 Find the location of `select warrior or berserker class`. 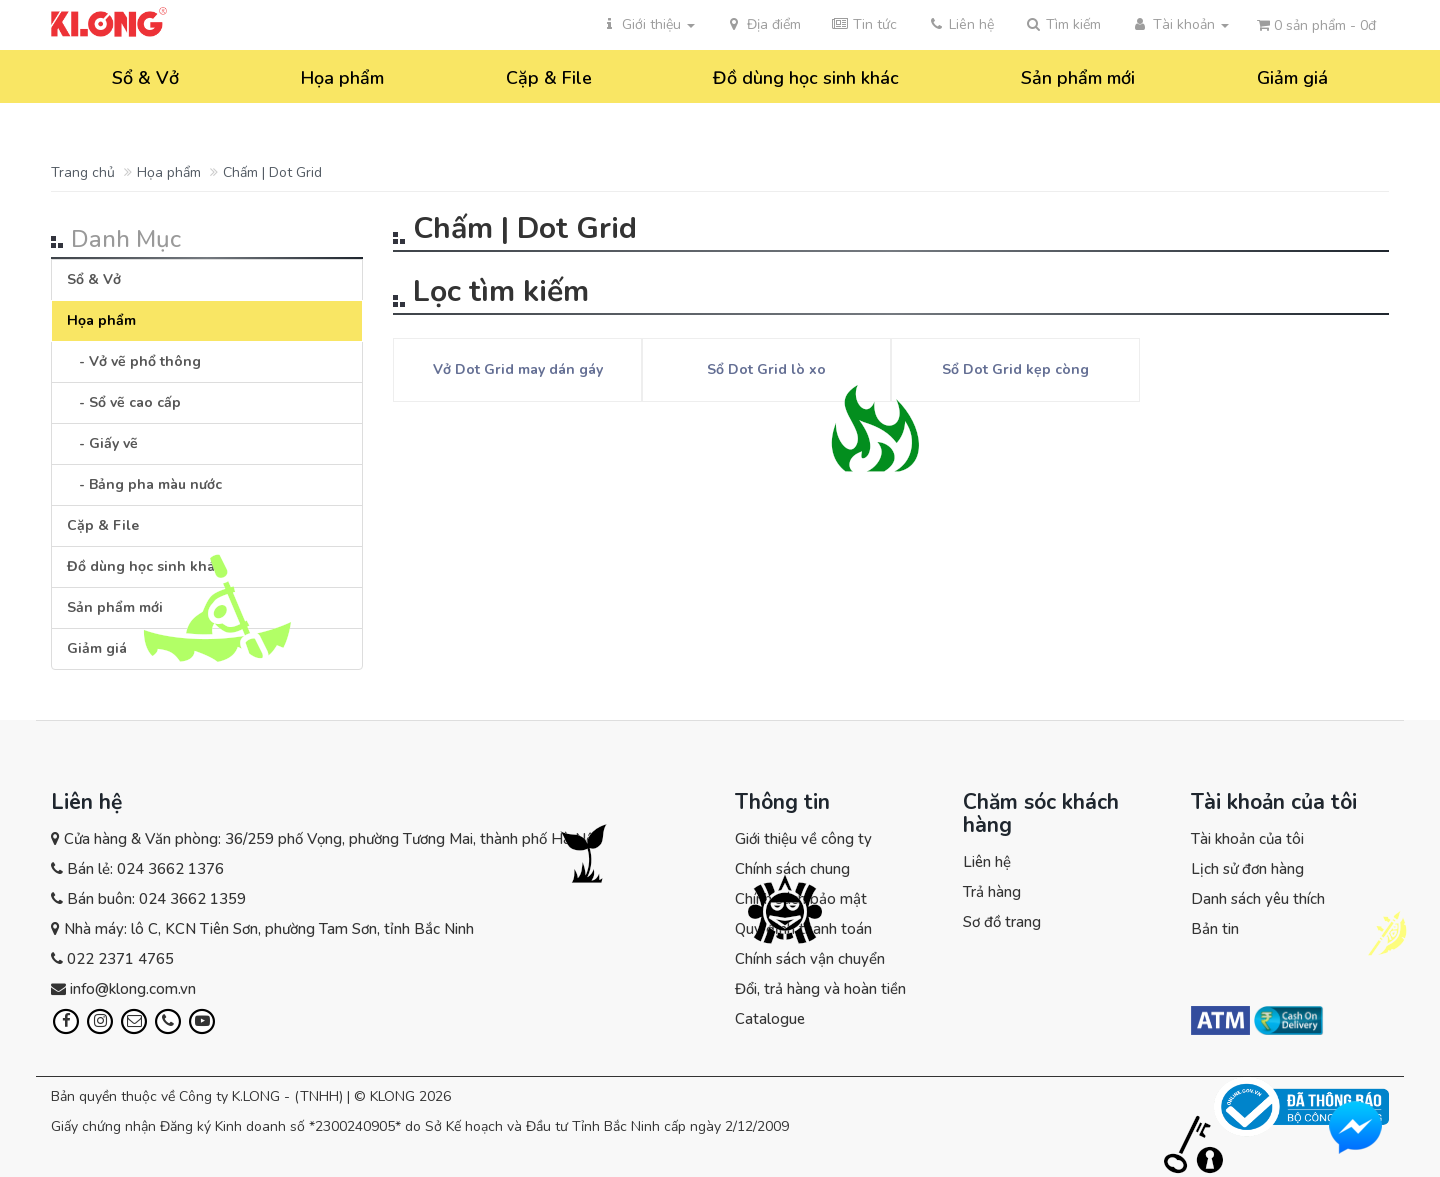

select warrior or berserker class is located at coordinates (1386, 933).